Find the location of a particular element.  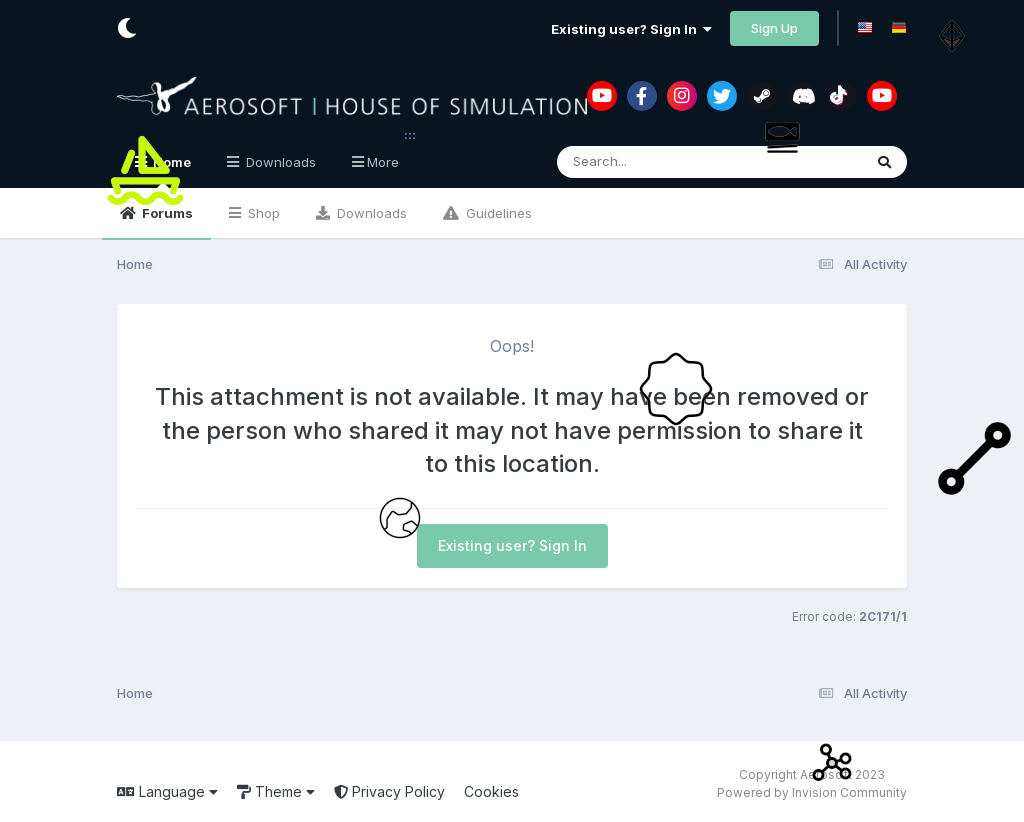

view network connections or relationships is located at coordinates (832, 763).